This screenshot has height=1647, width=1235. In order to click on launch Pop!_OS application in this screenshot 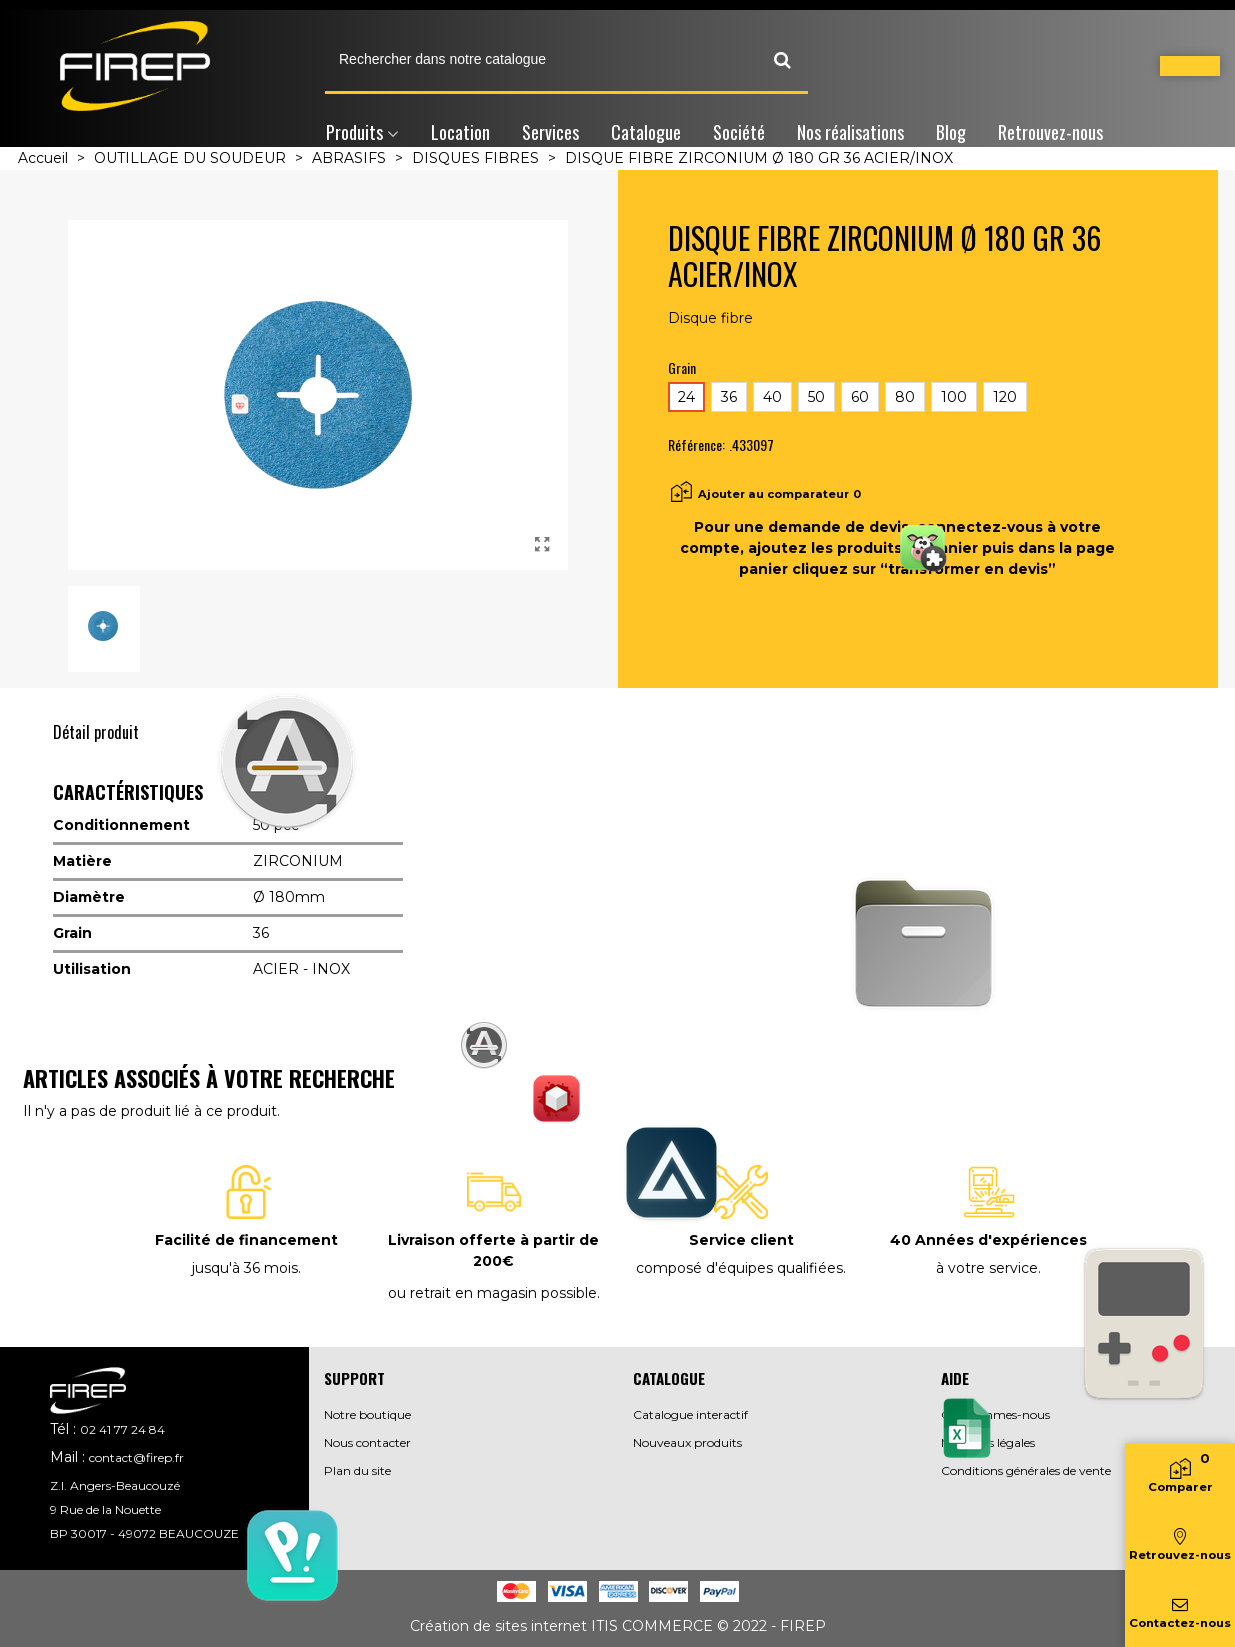, I will do `click(292, 1555)`.